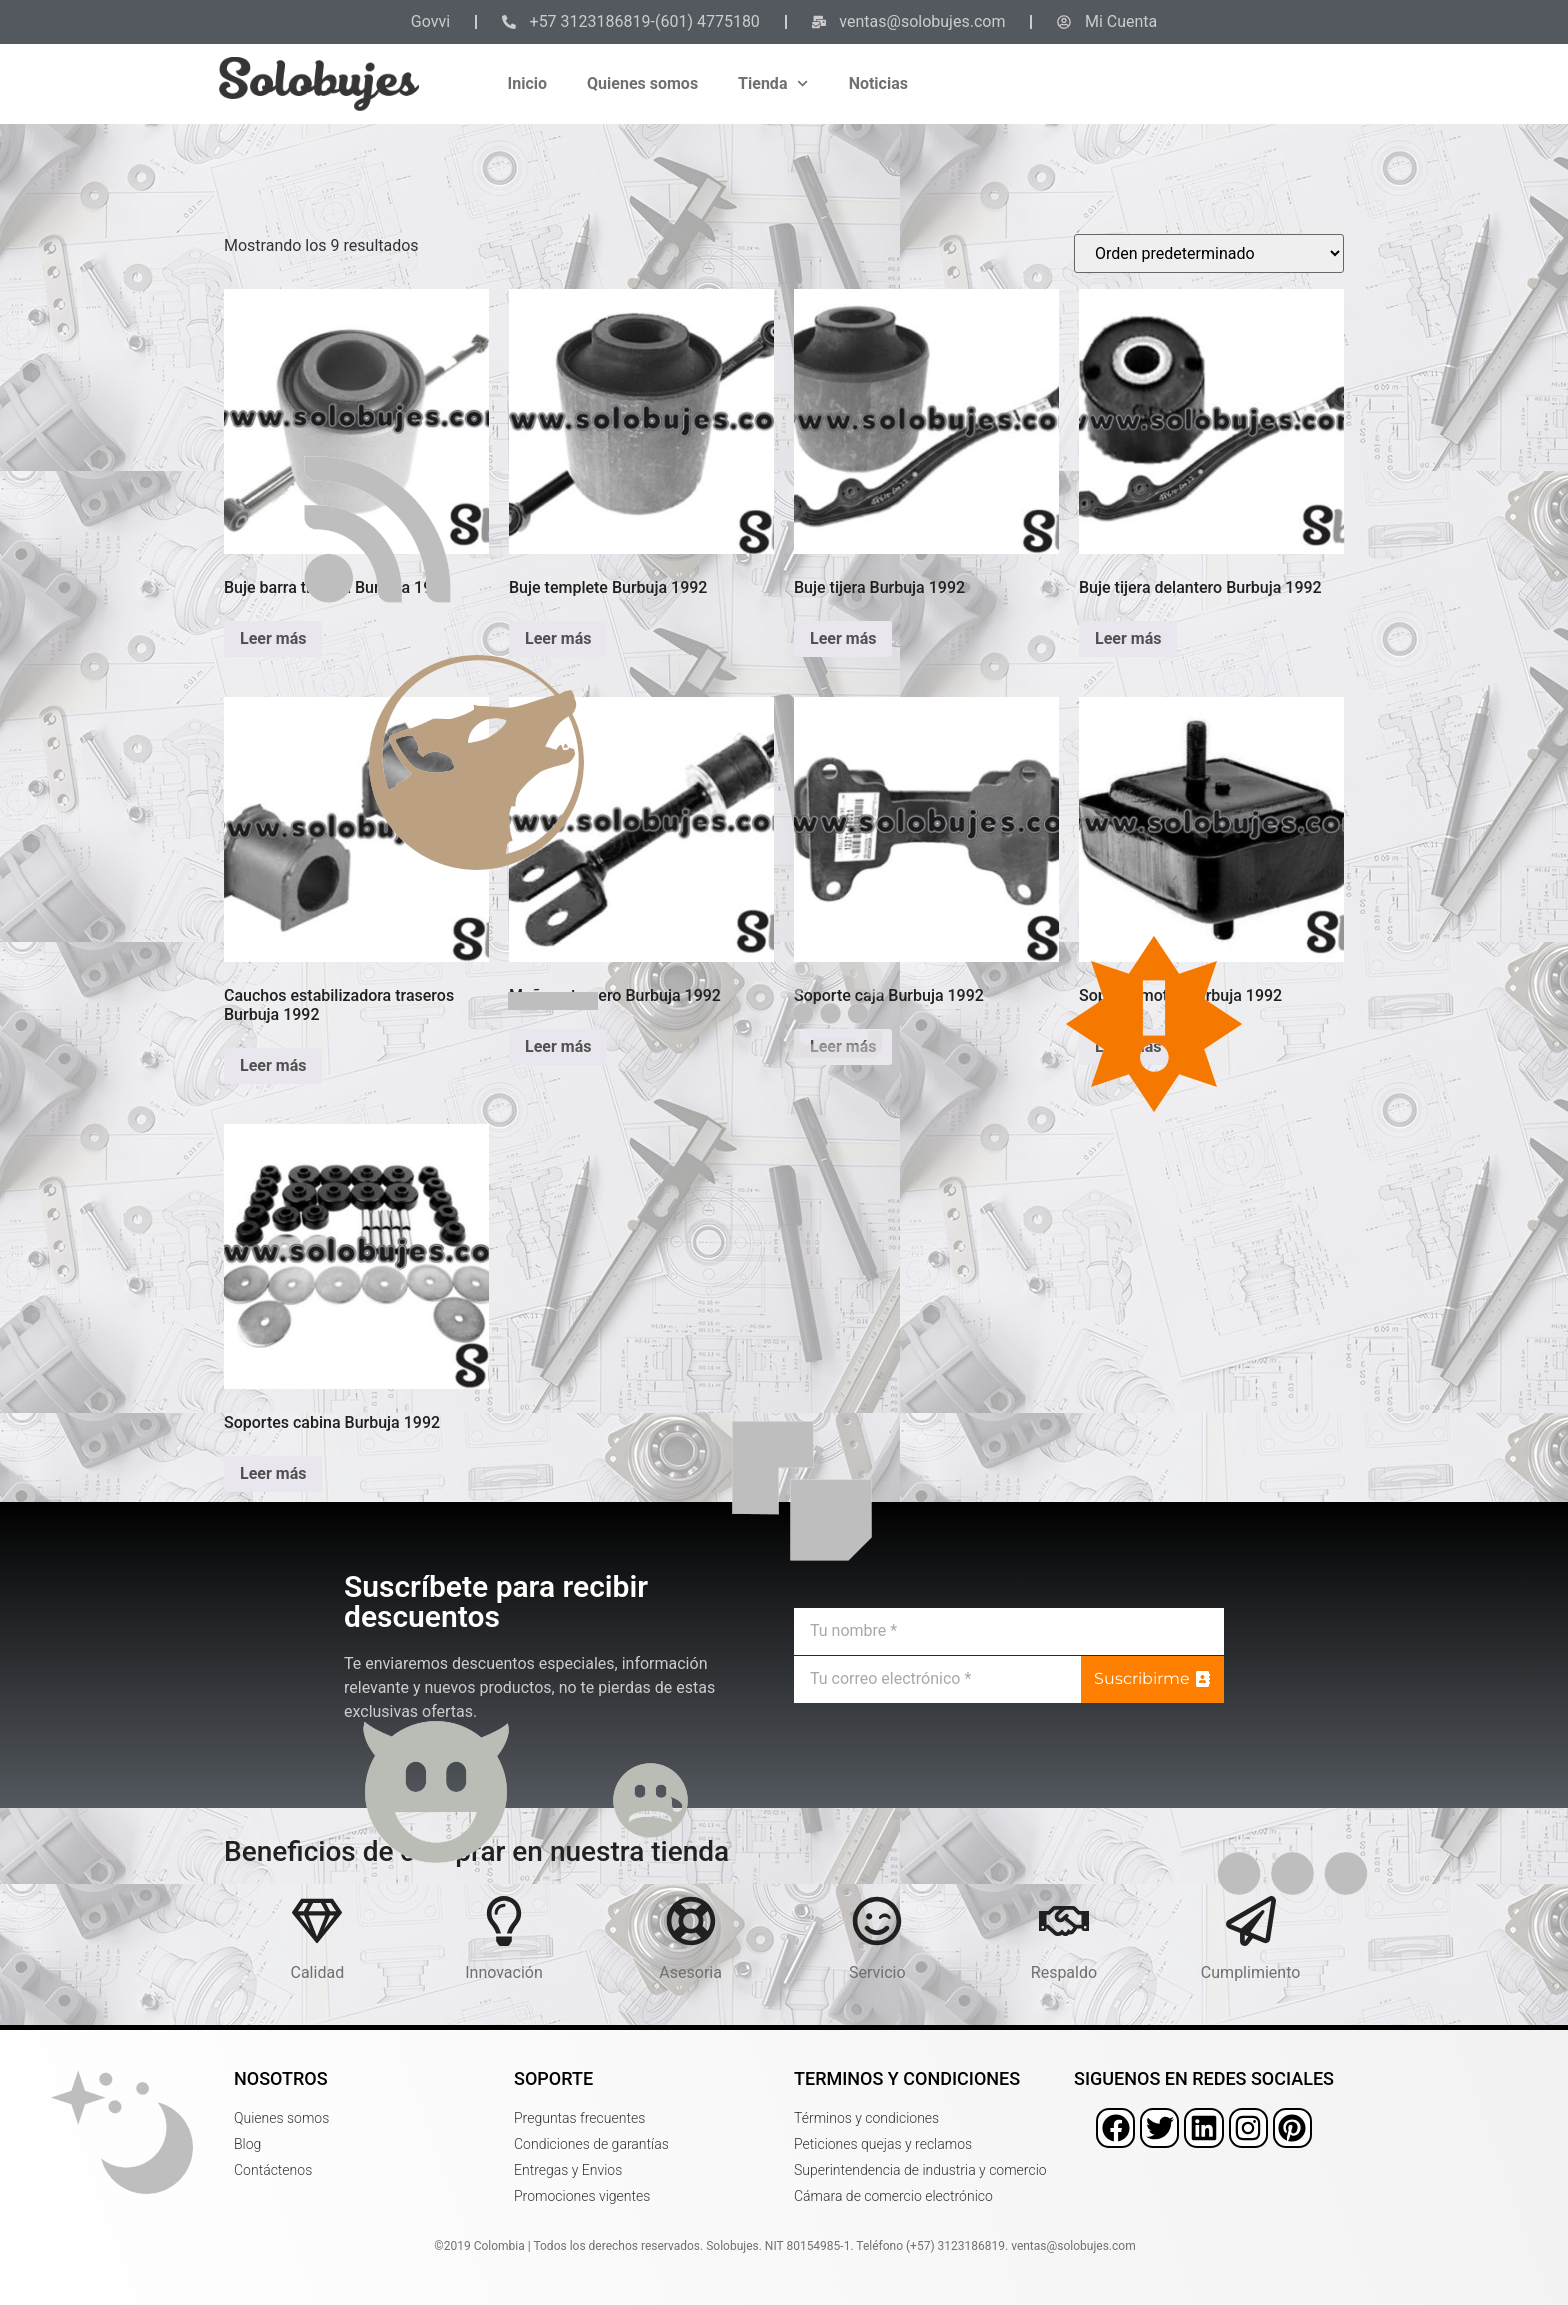 This screenshot has width=1568, height=2305. What do you see at coordinates (476, 762) in the screenshot?
I see `open amarok music player` at bounding box center [476, 762].